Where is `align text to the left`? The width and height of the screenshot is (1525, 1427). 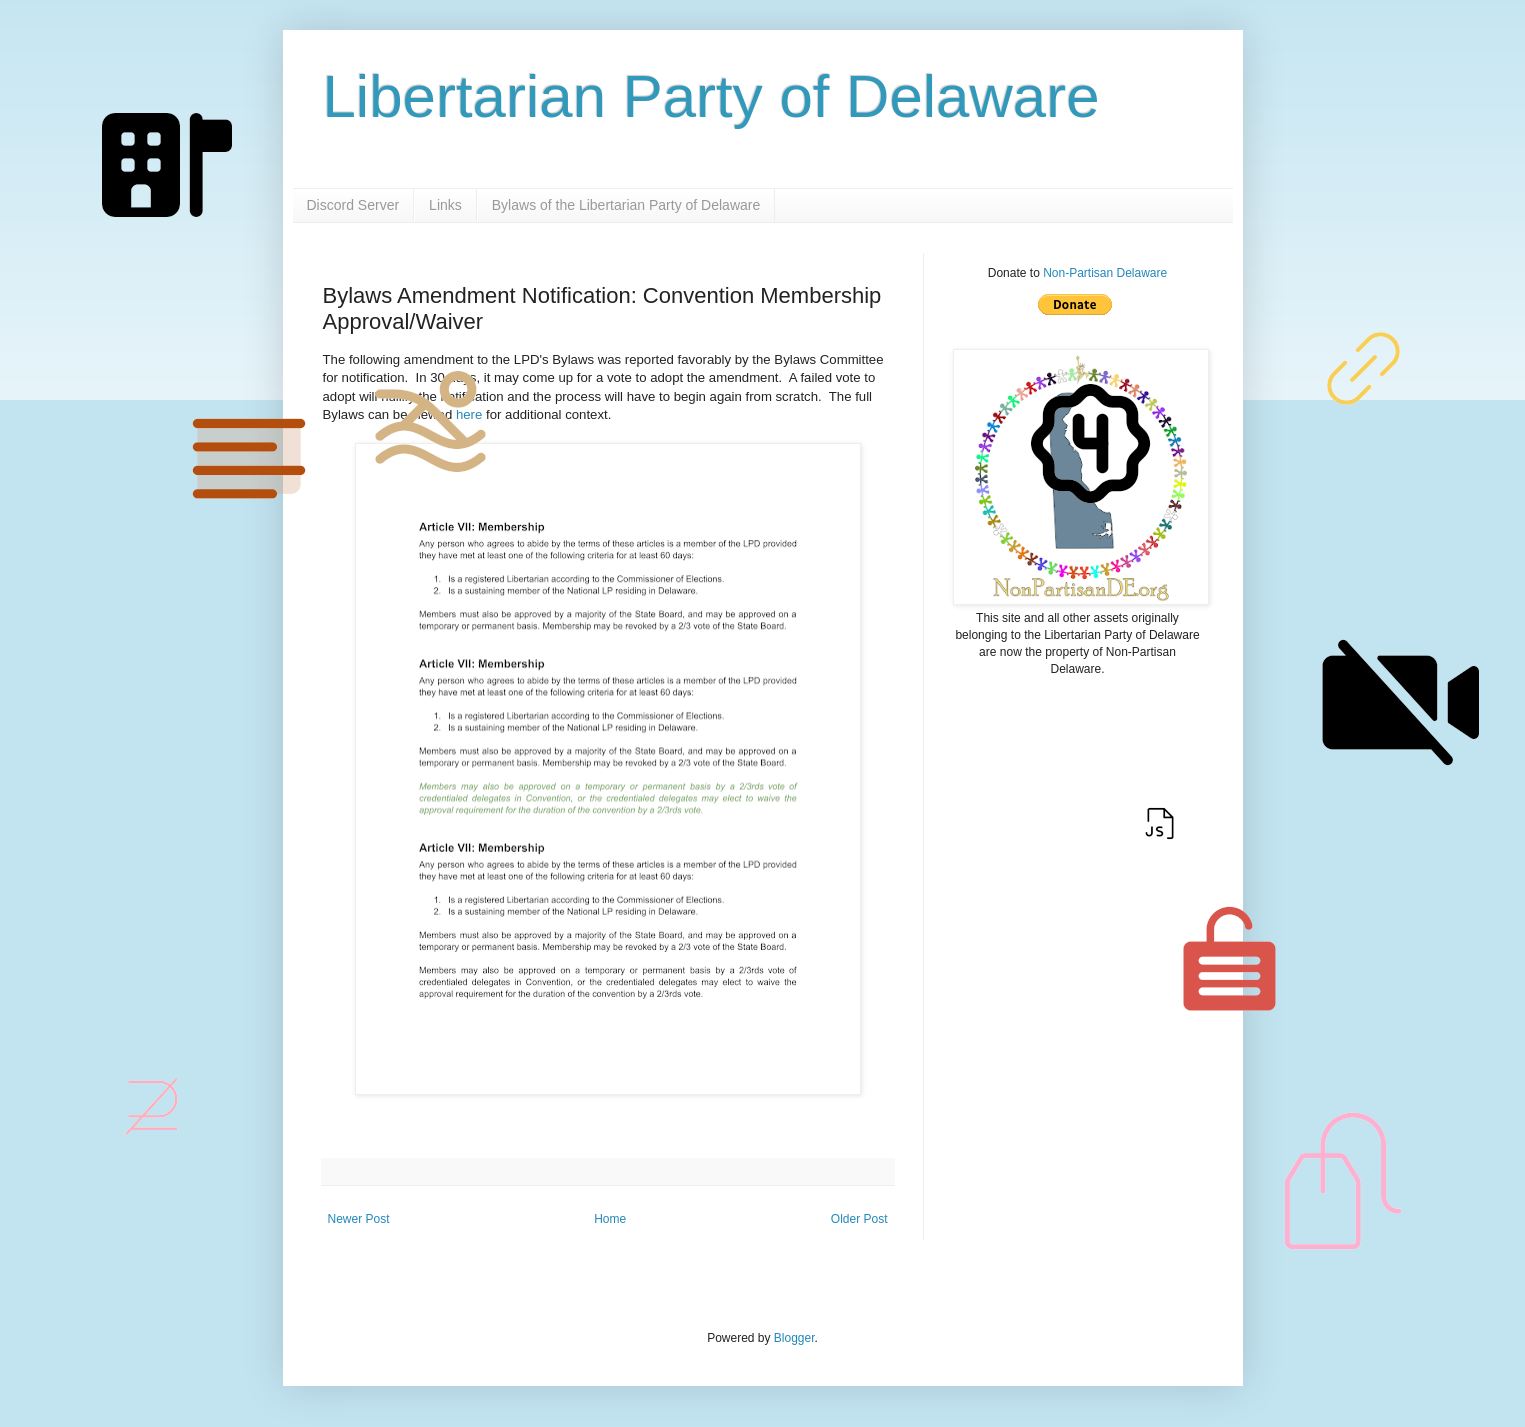
align text to the left is located at coordinates (249, 461).